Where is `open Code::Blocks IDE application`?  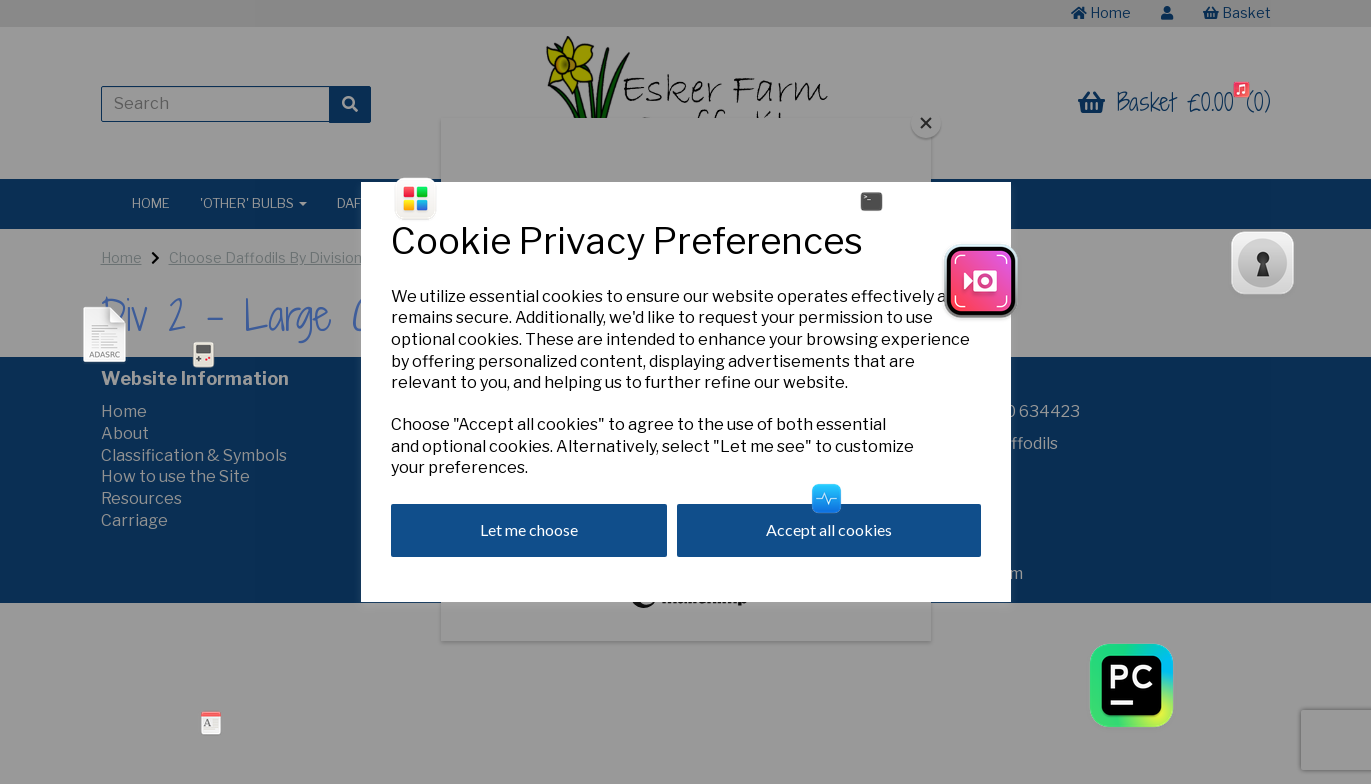 open Code::Blocks IDE application is located at coordinates (415, 198).